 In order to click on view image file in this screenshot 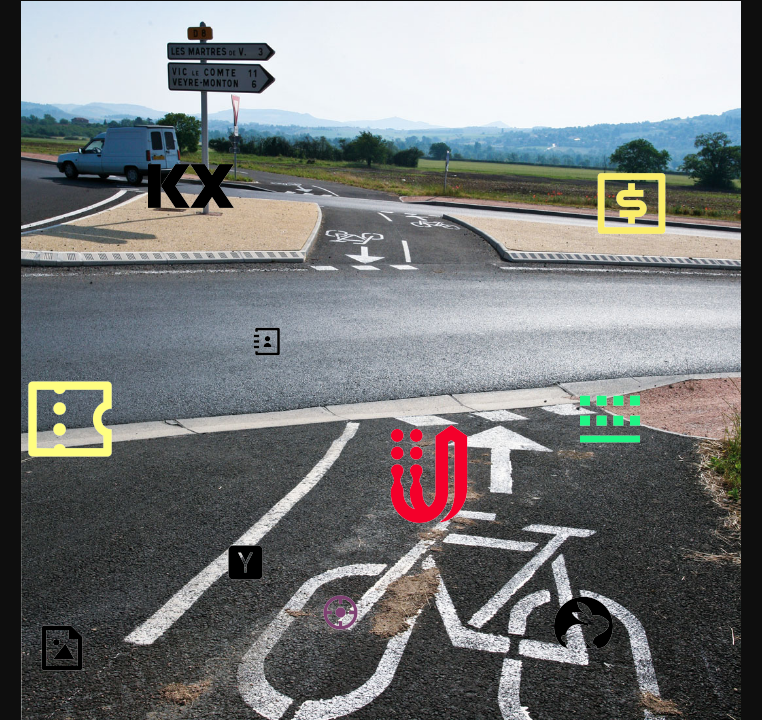, I will do `click(62, 648)`.